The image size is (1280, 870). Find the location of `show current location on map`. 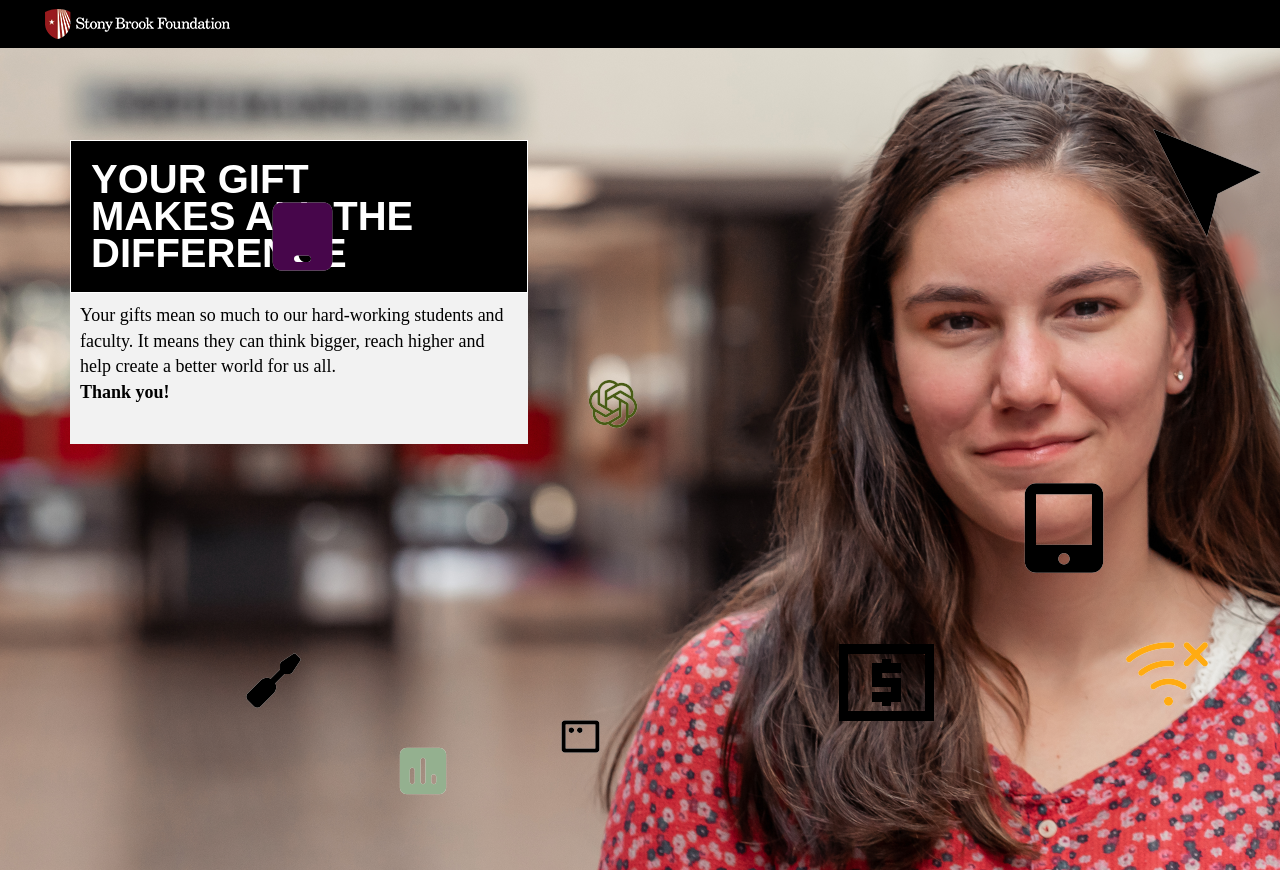

show current location on map is located at coordinates (1207, 183).